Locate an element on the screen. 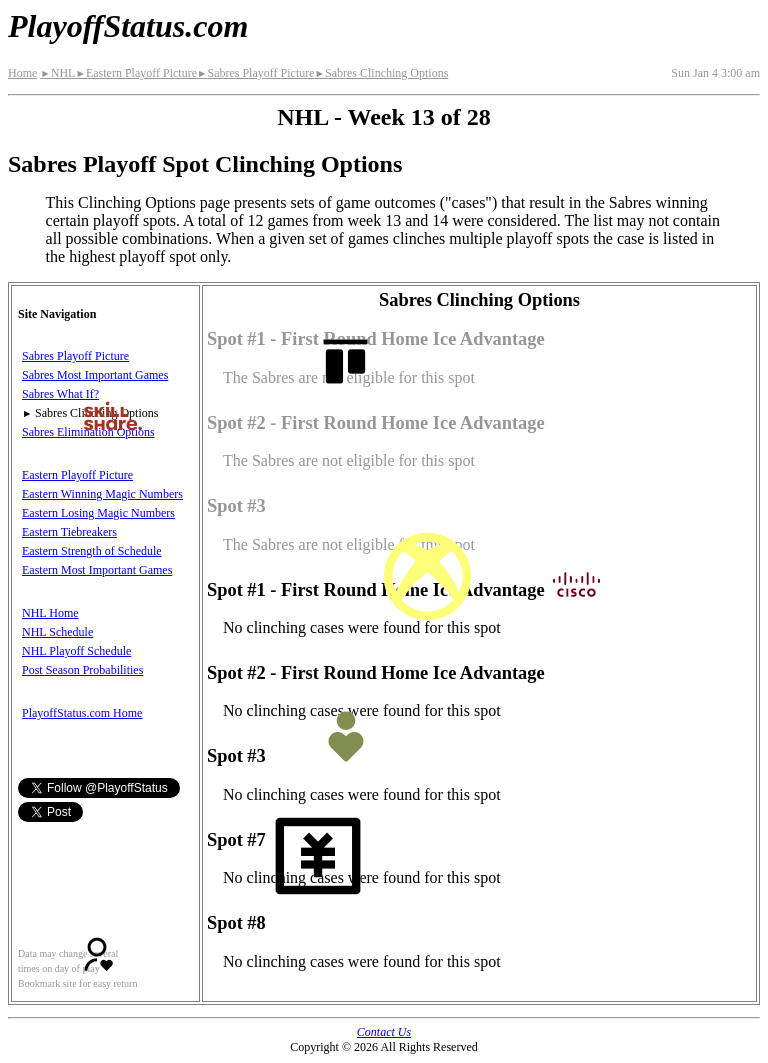 The width and height of the screenshot is (768, 1063). Cisco company logo is located at coordinates (576, 584).